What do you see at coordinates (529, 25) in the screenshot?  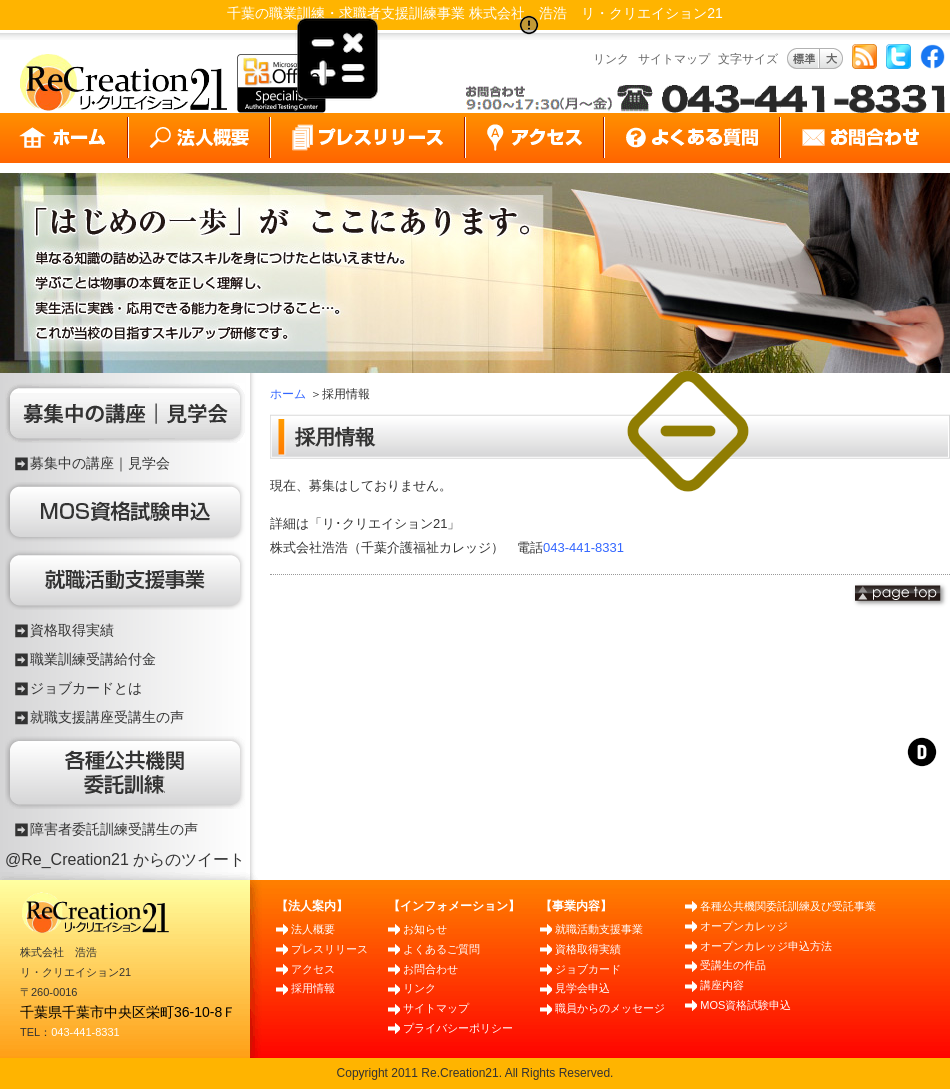 I see `indicates an error or problem has occurred` at bounding box center [529, 25].